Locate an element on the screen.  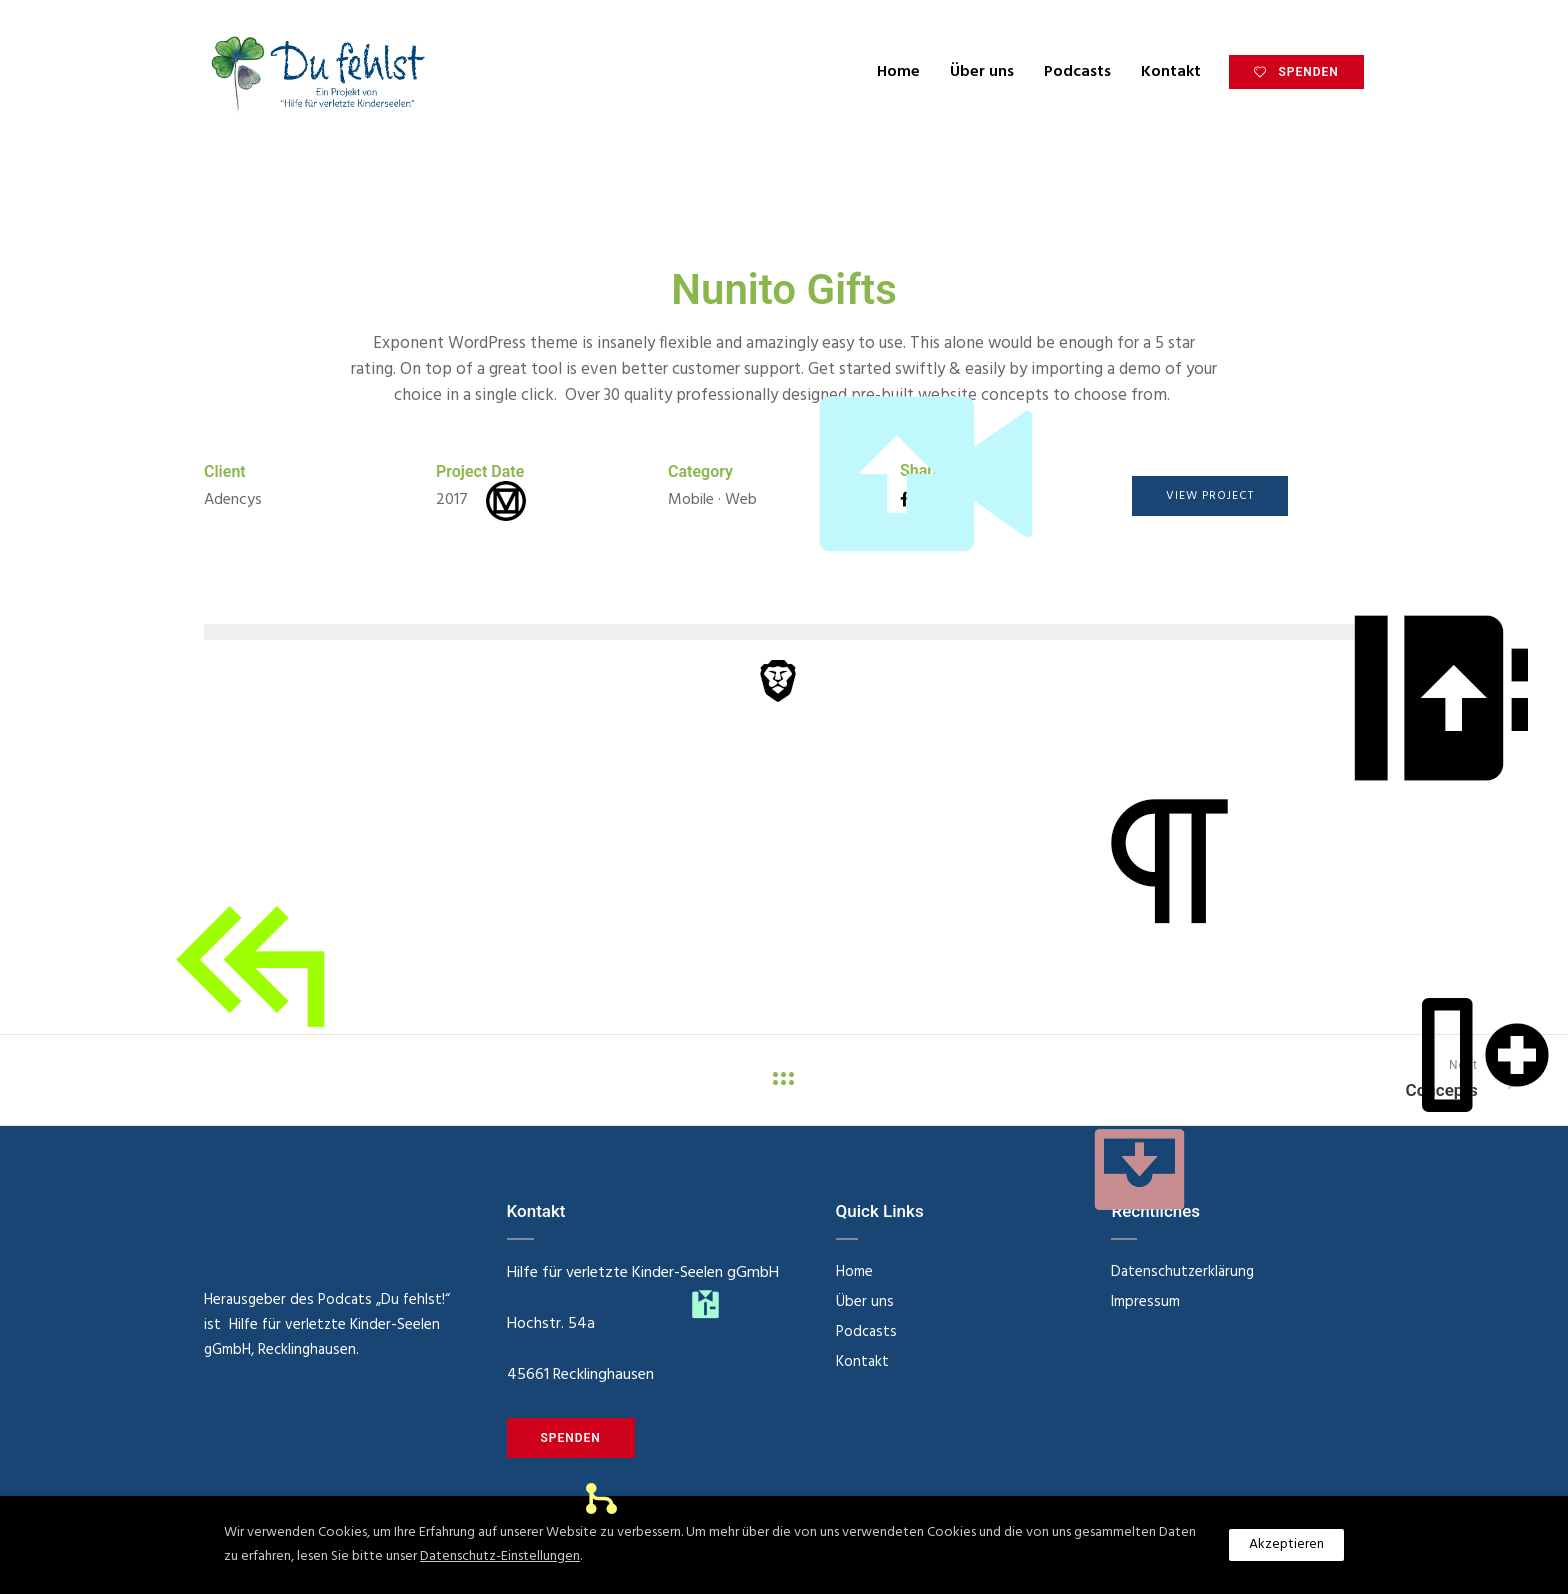
upload contacts from your address book is located at coordinates (1429, 698).